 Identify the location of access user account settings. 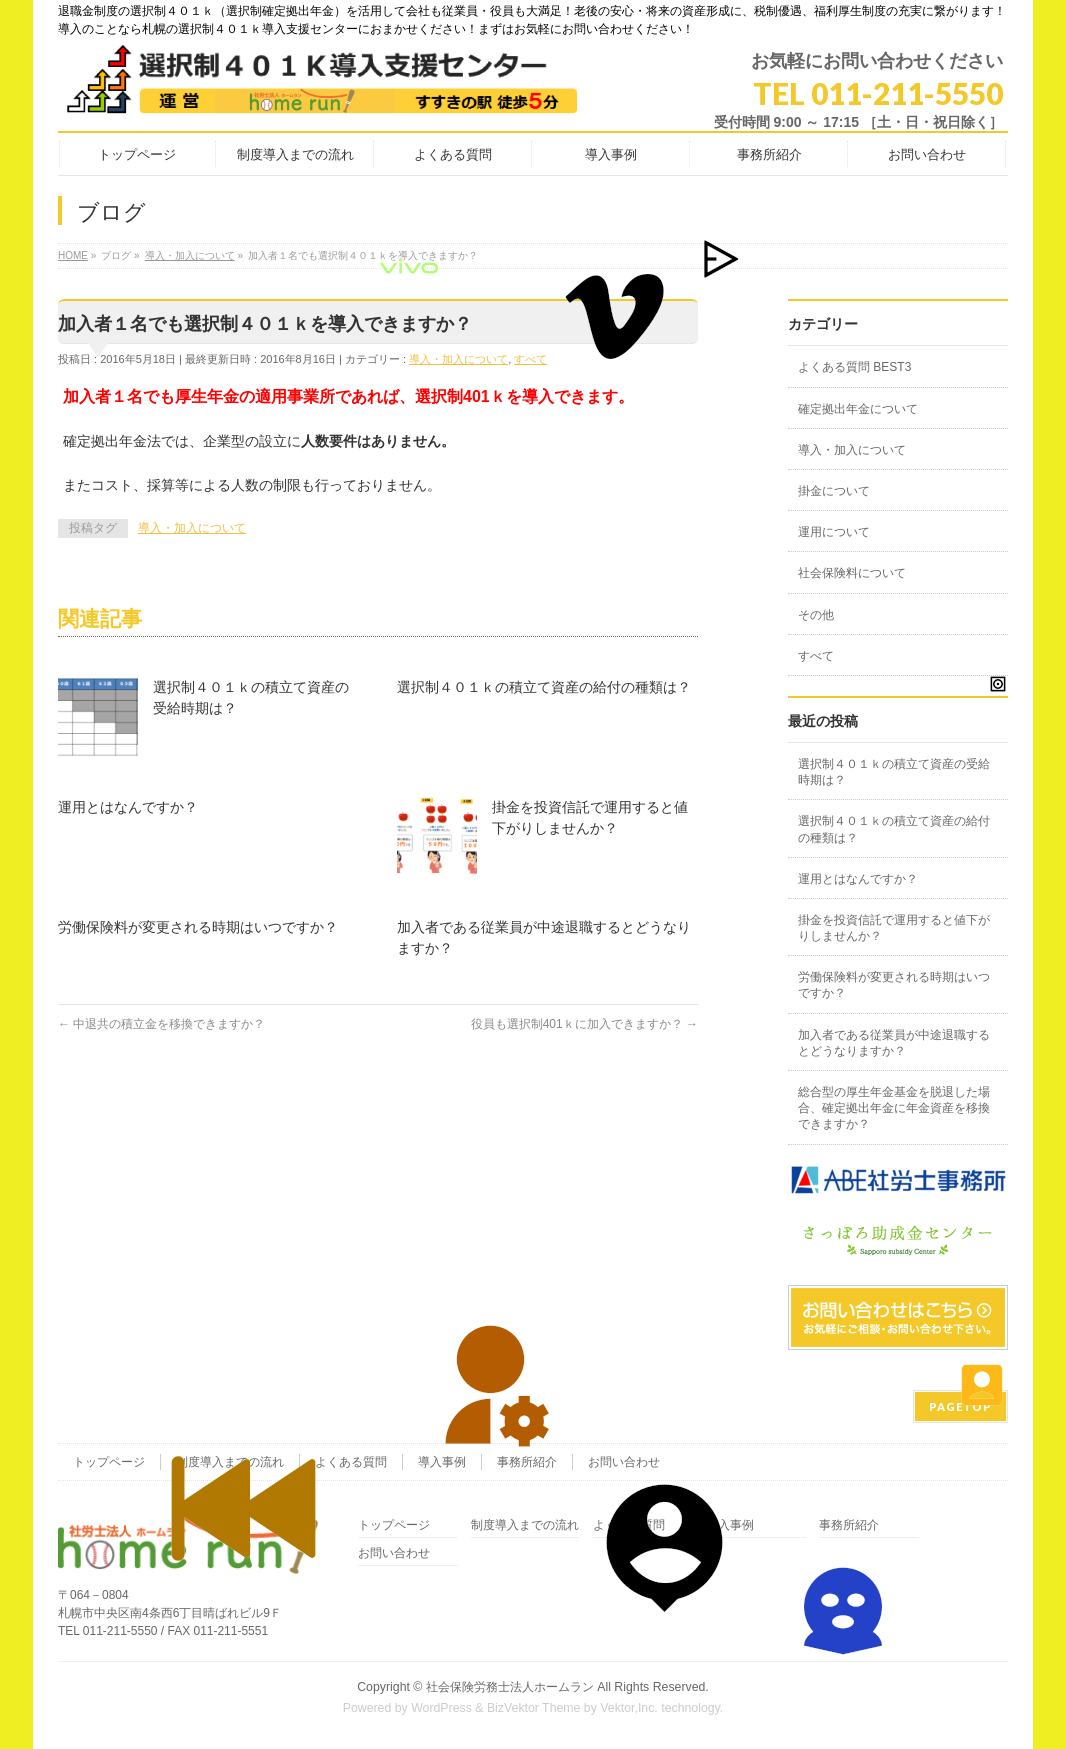
(490, 1387).